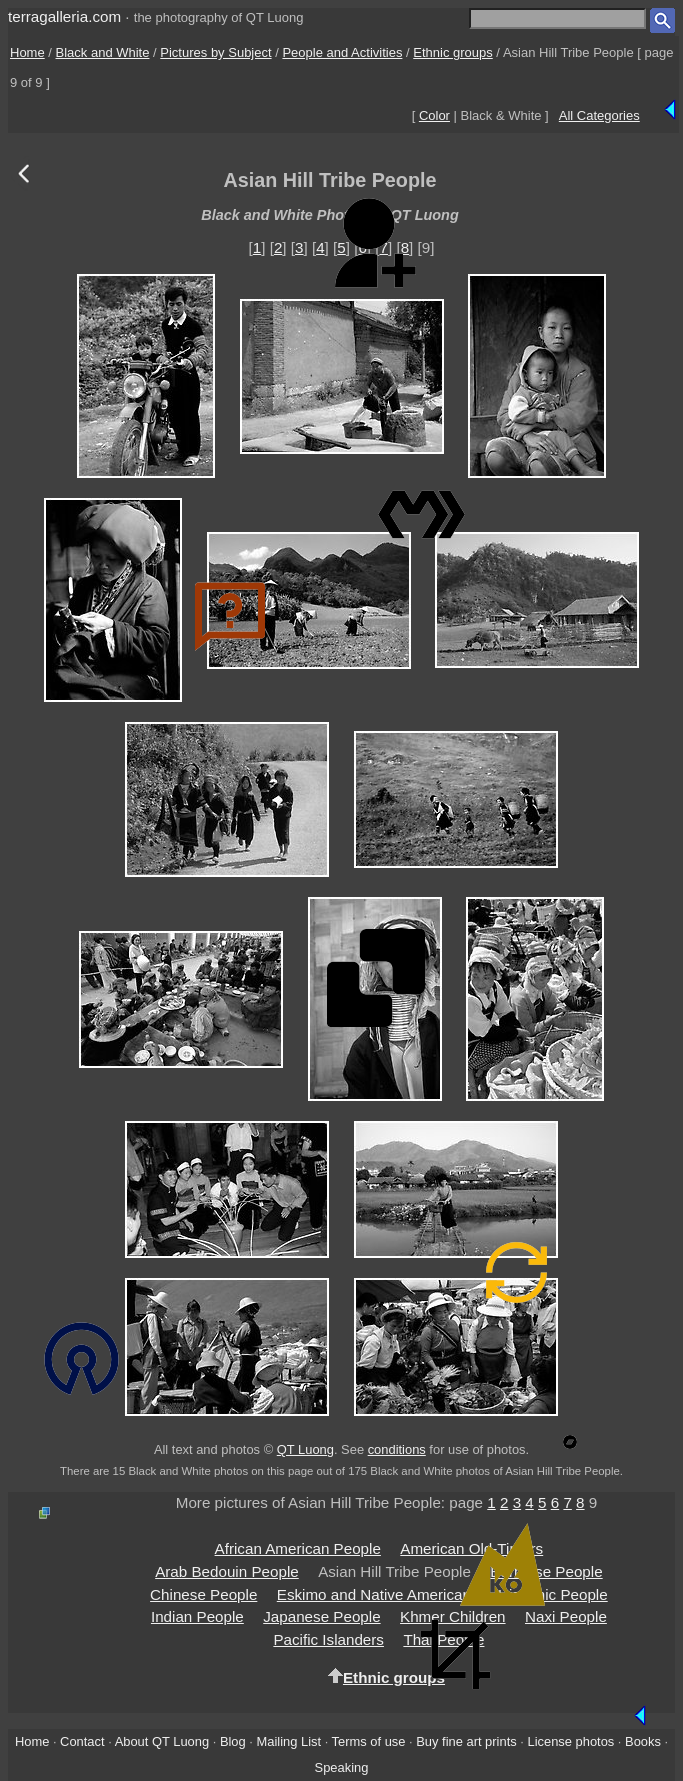 Image resolution: width=683 pixels, height=1781 pixels. What do you see at coordinates (516, 1272) in the screenshot?
I see `repeat or loop content continuously` at bounding box center [516, 1272].